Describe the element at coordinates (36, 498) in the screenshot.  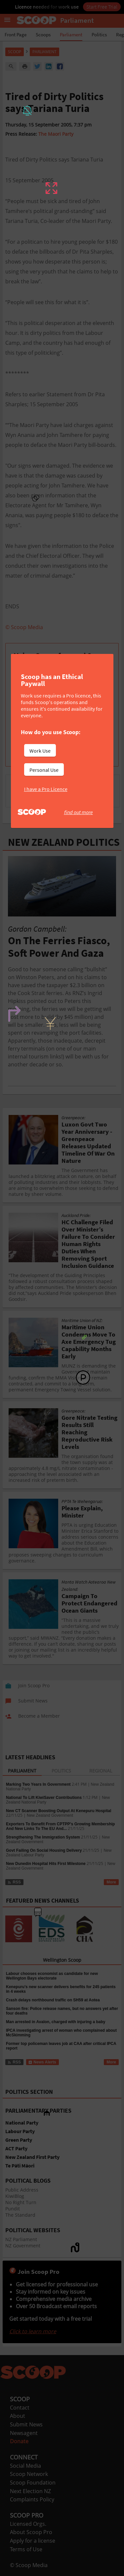
I see `toggle blend mode settings` at that location.